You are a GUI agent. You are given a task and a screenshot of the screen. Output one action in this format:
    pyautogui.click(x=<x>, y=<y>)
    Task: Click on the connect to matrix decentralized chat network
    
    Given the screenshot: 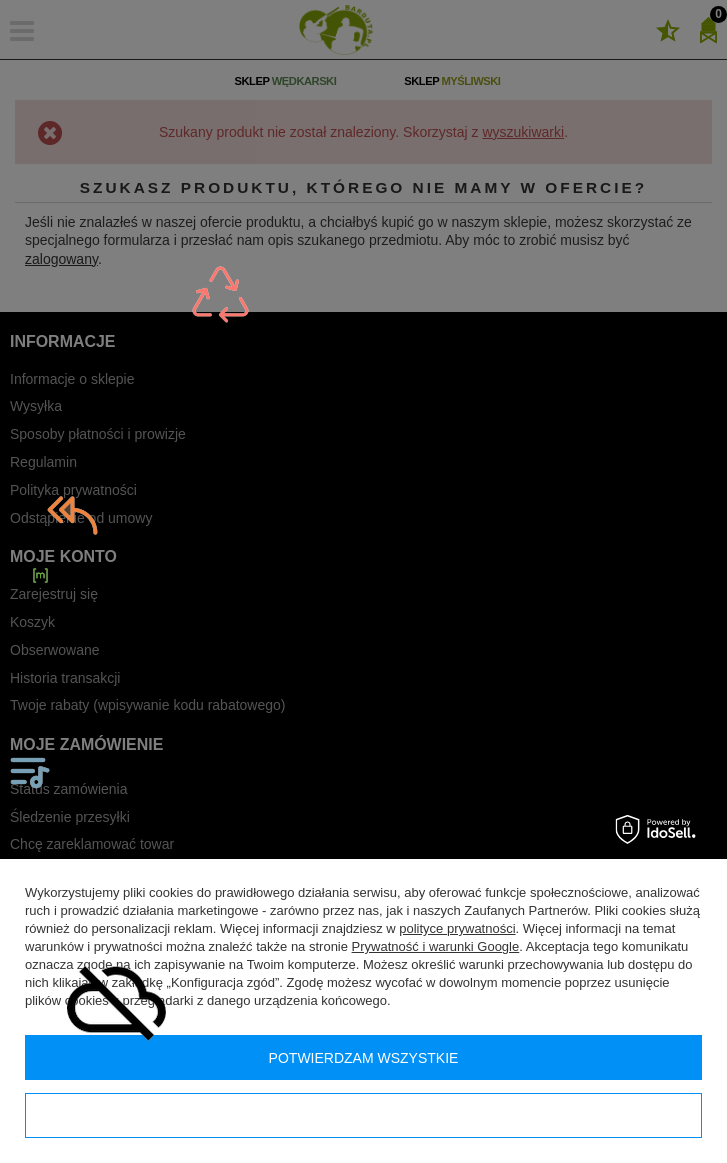 What is the action you would take?
    pyautogui.click(x=40, y=575)
    